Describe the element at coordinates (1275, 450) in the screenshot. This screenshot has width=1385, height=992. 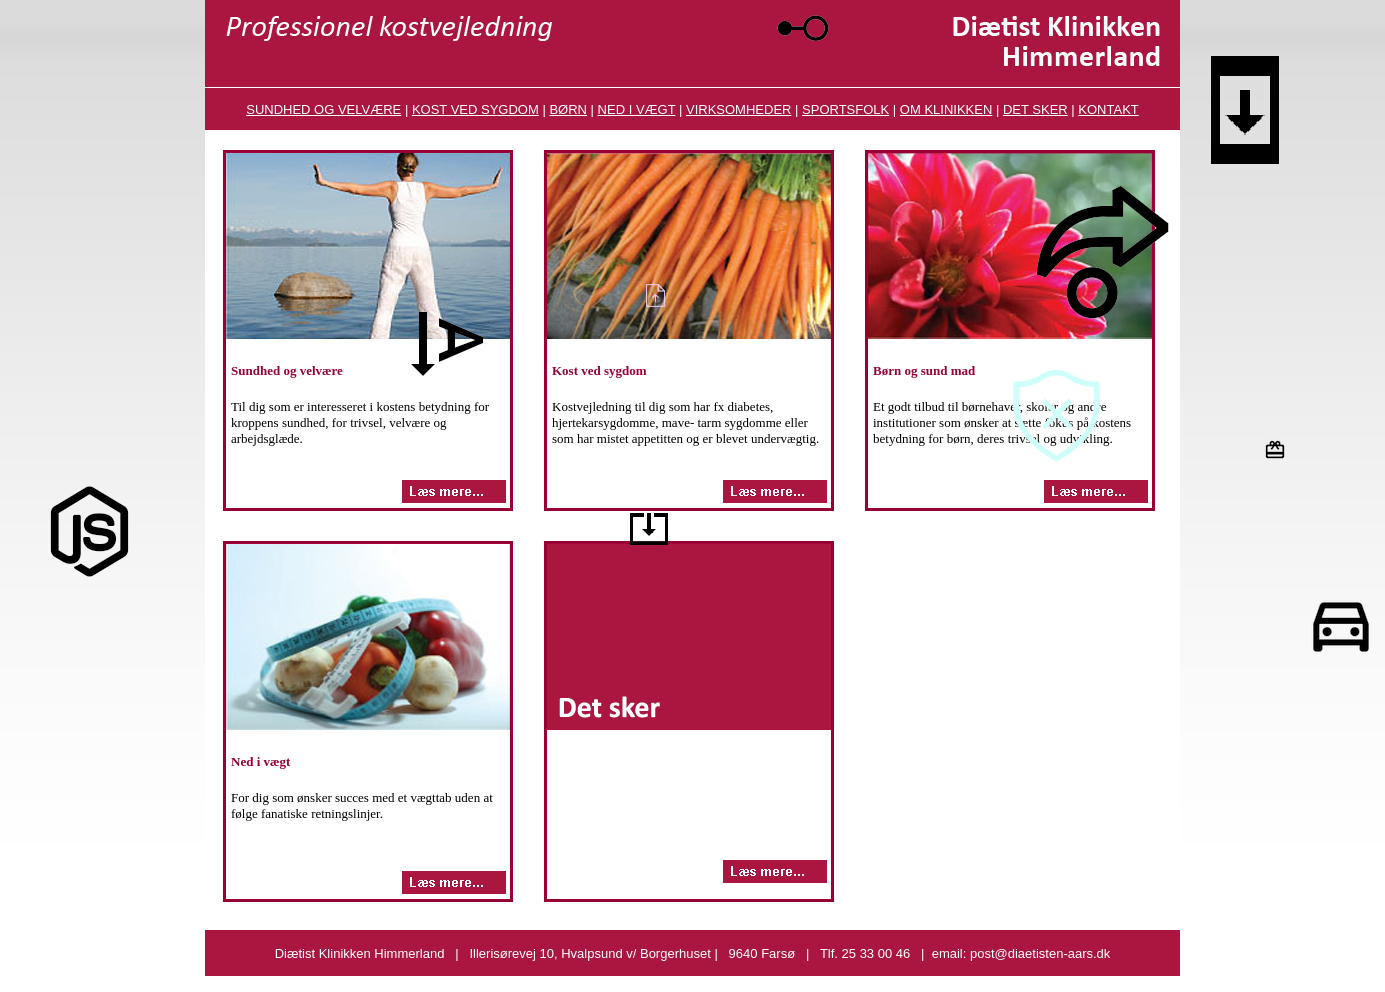
I see `redeem a gift card or voucher` at that location.